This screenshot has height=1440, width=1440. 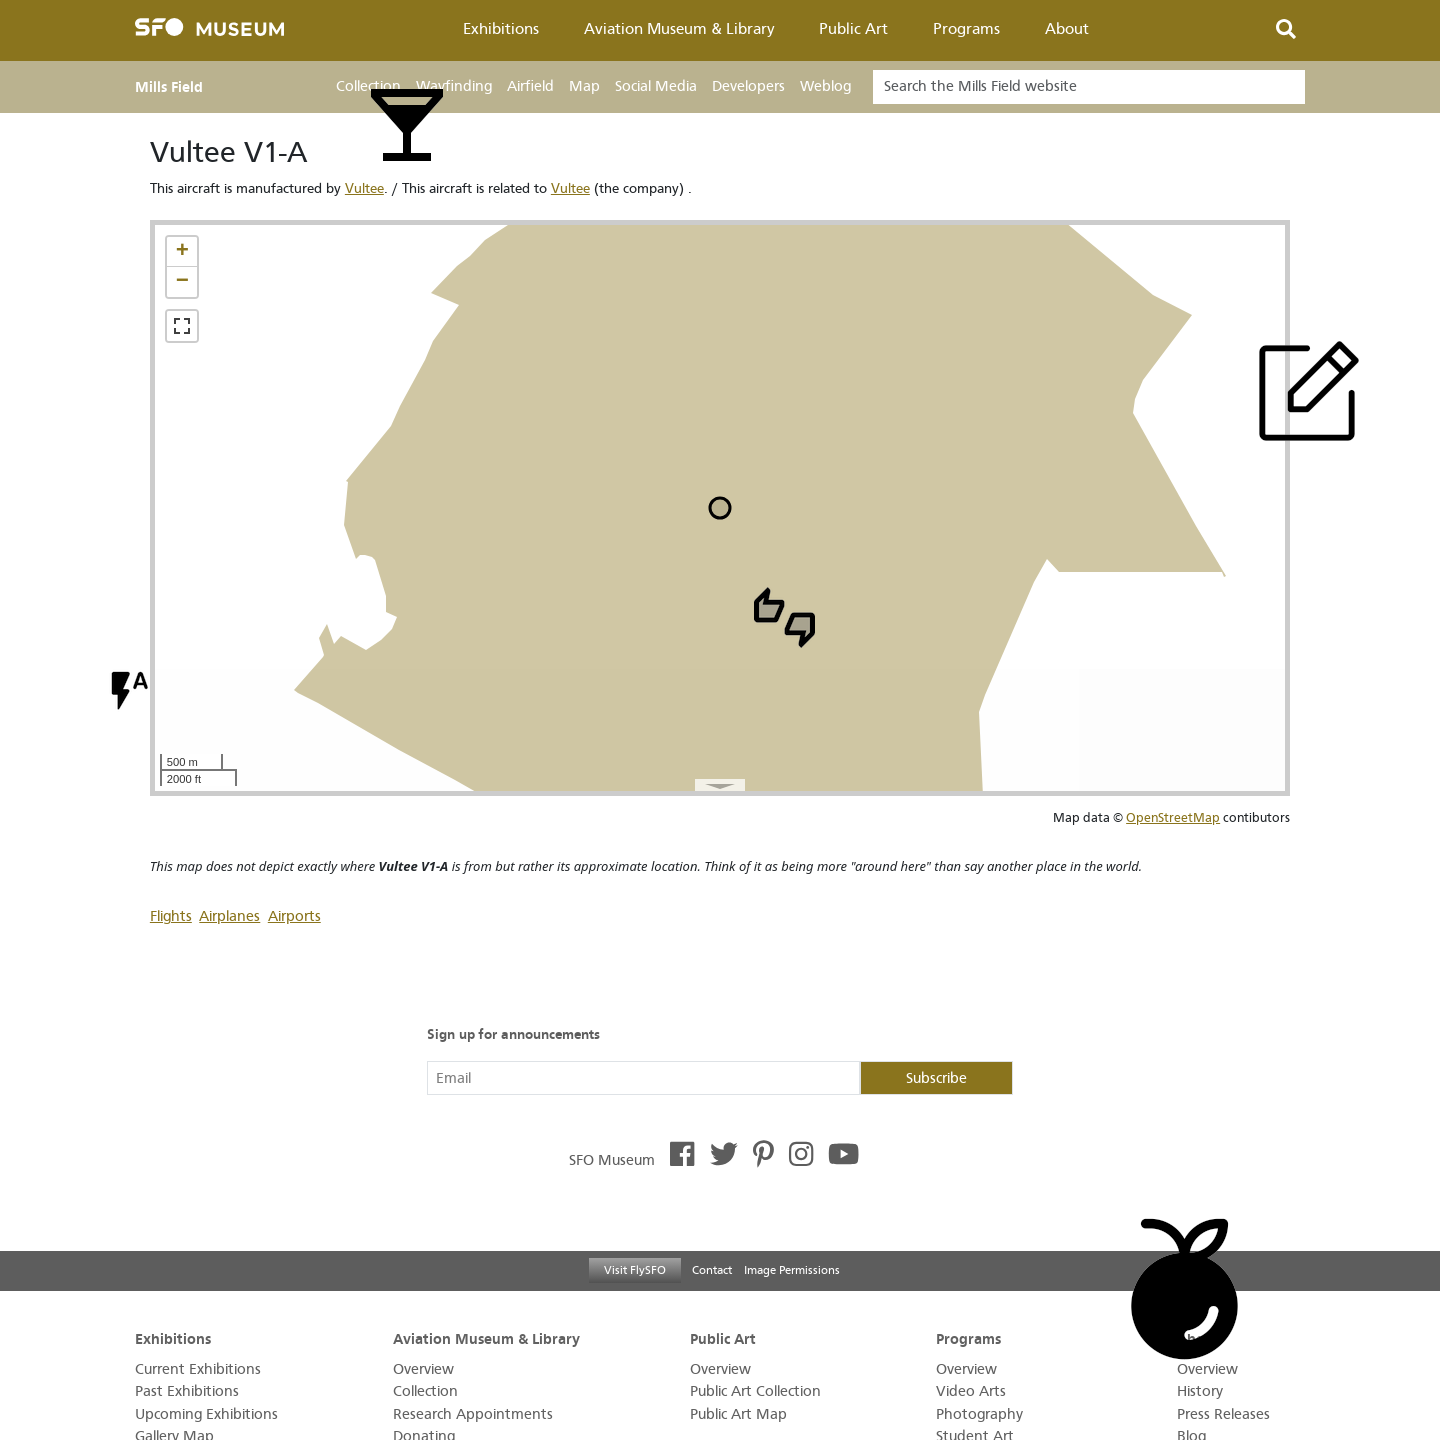 What do you see at coordinates (129, 691) in the screenshot?
I see `enable automatic flash mode for camera` at bounding box center [129, 691].